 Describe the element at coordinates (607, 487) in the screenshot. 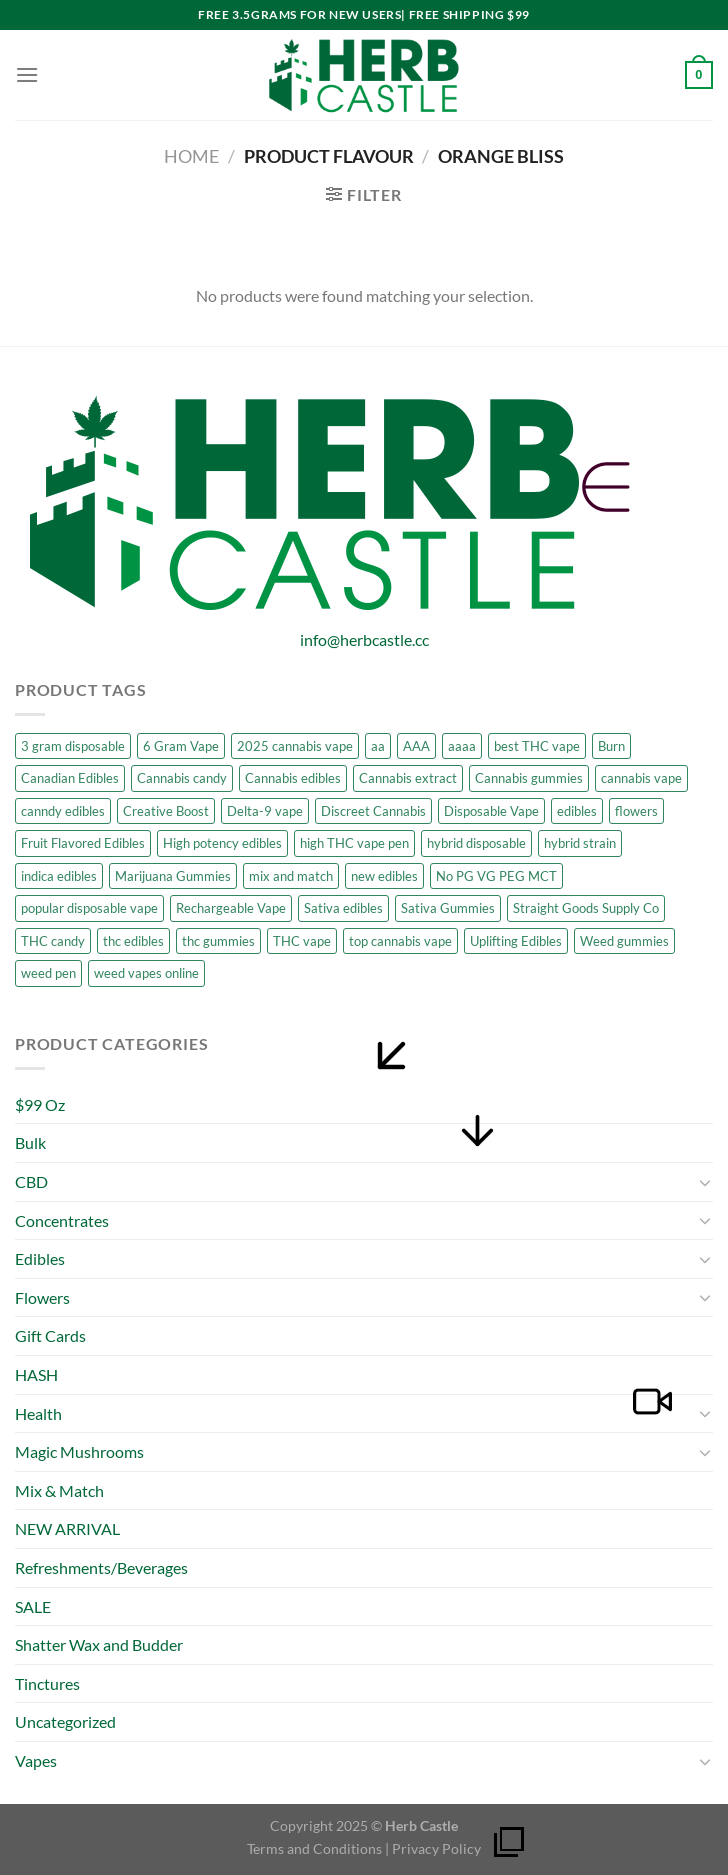

I see `indicates set membership in mathematical notation` at that location.